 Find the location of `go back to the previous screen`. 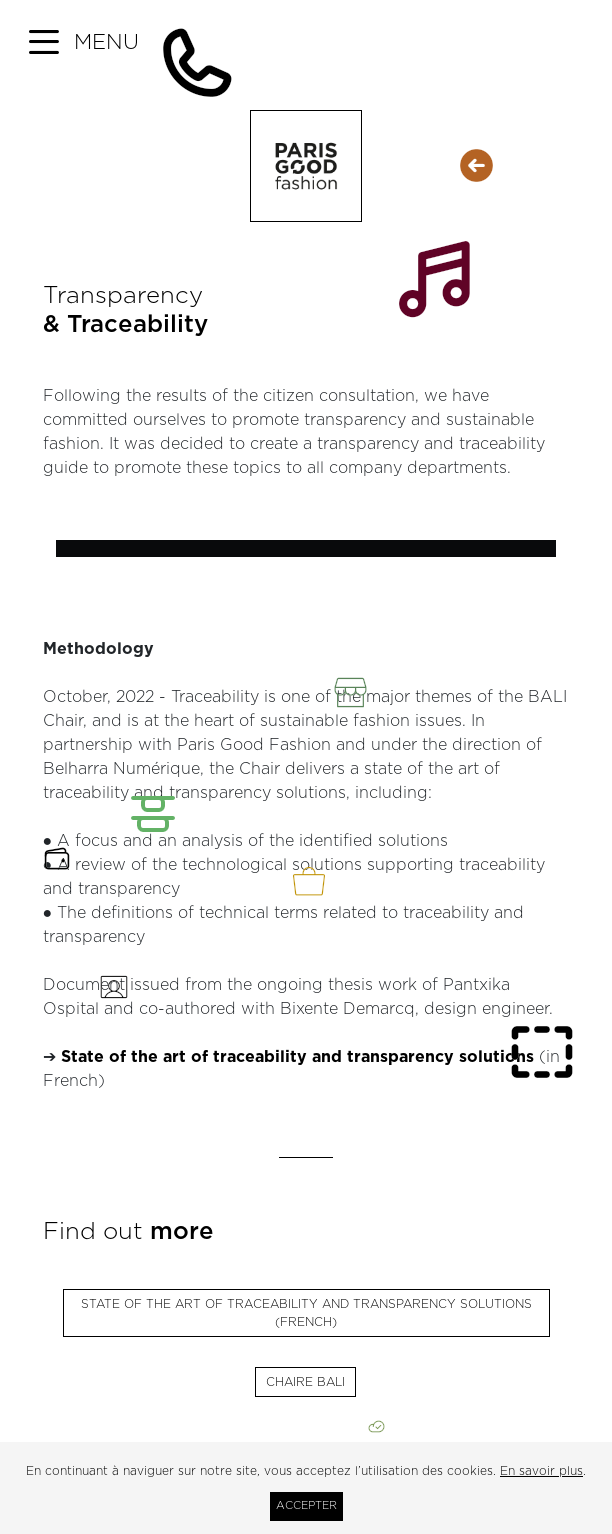

go back to the previous screen is located at coordinates (476, 165).